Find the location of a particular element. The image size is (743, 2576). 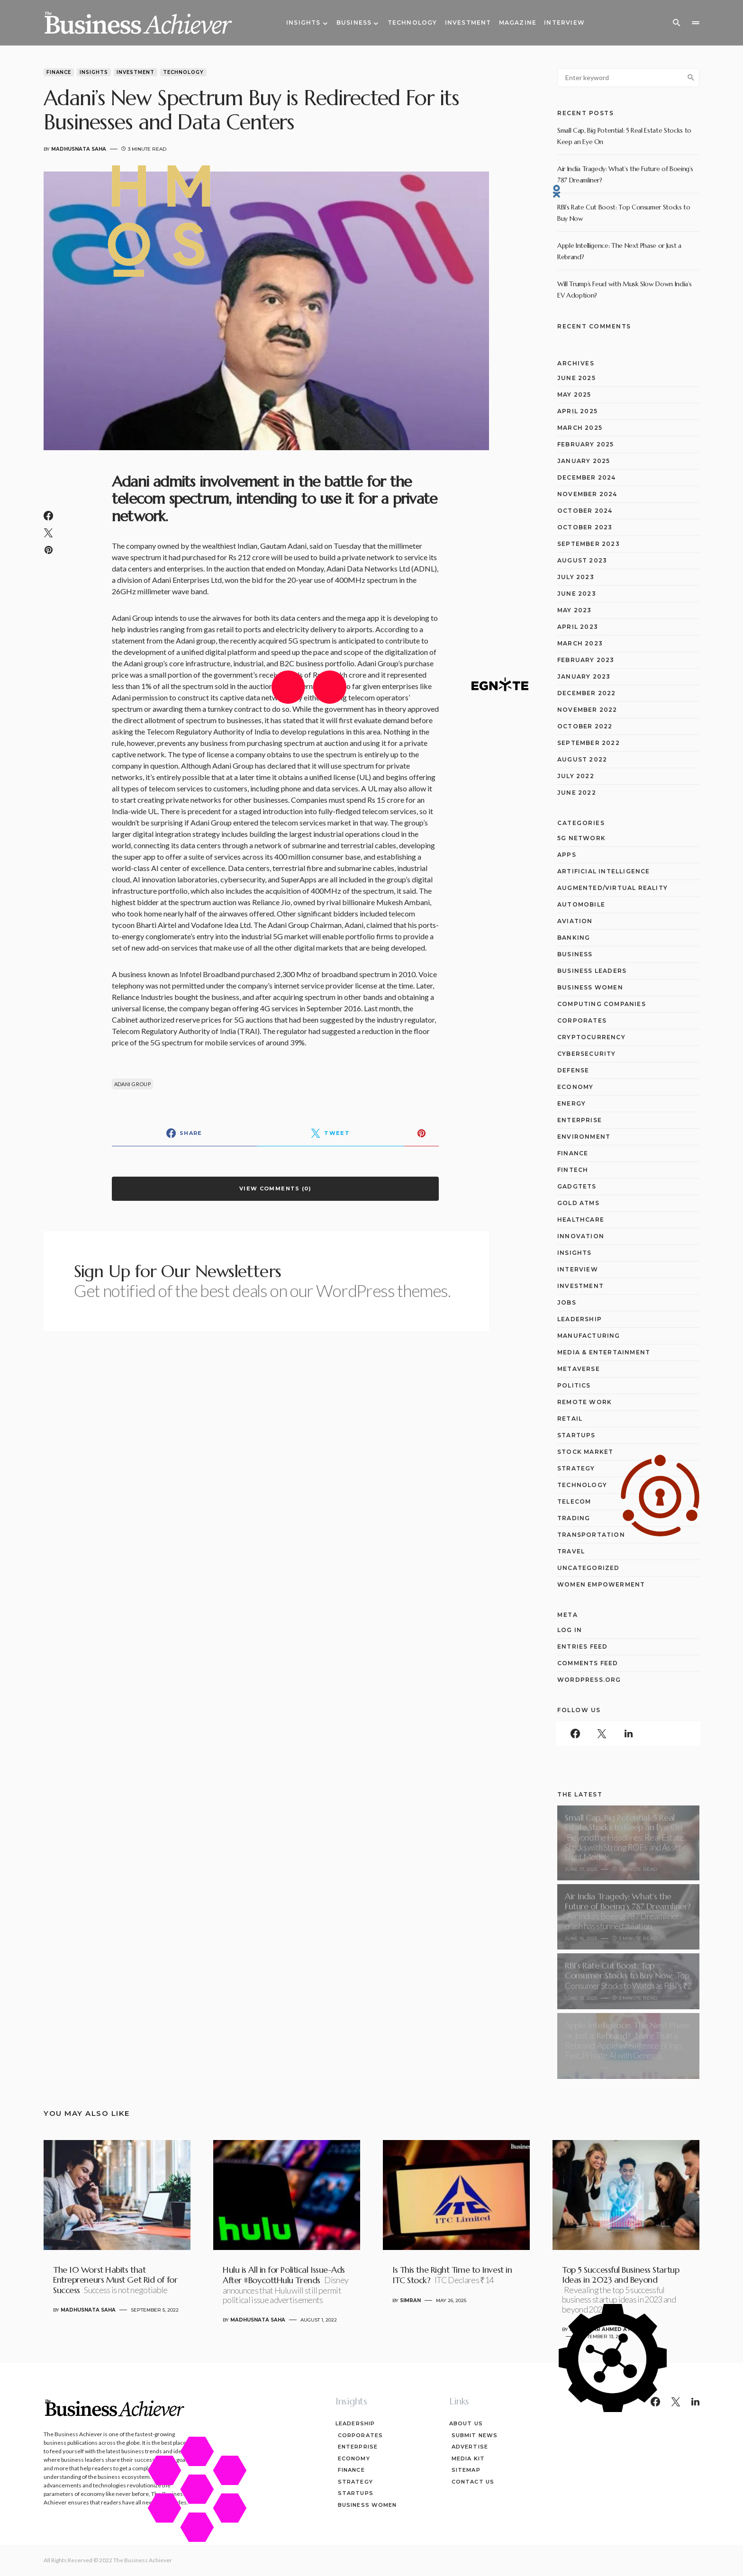

fusionauth identity and authentication service logo is located at coordinates (660, 1496).